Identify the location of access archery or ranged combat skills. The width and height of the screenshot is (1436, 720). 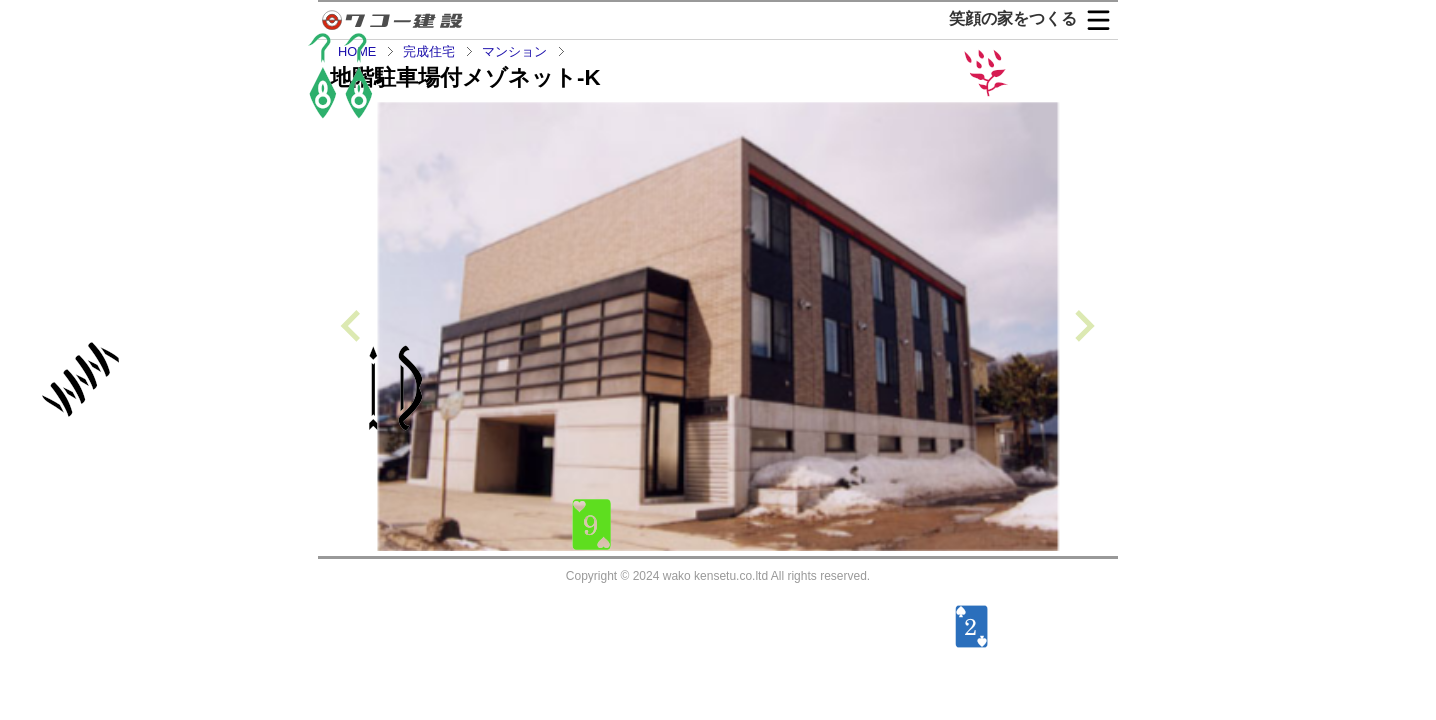
(392, 388).